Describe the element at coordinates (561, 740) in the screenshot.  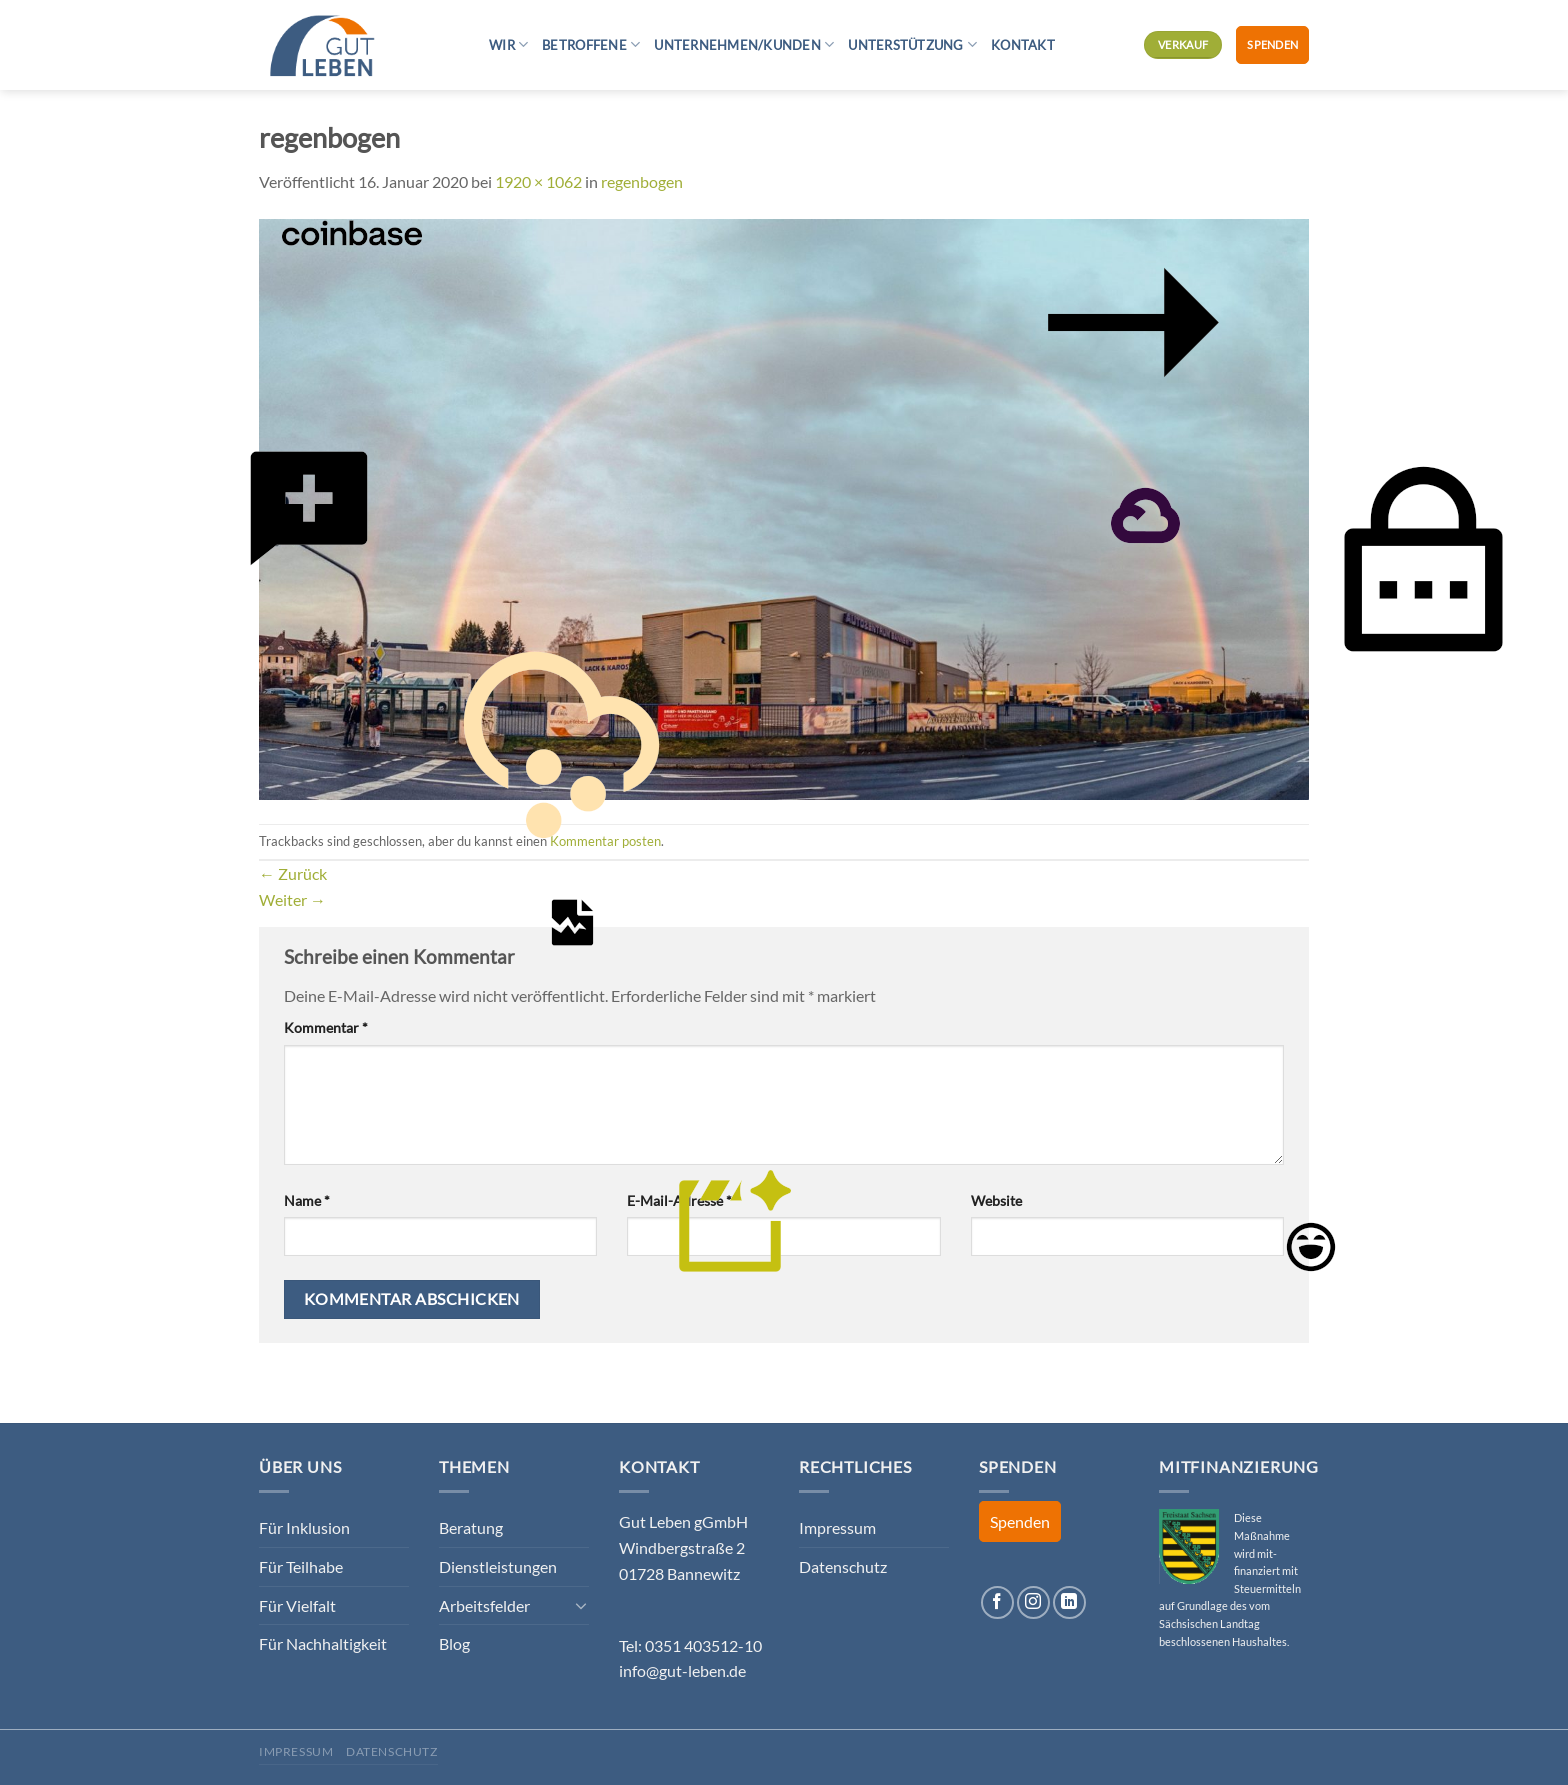
I see `indicates hail weather conditions` at that location.